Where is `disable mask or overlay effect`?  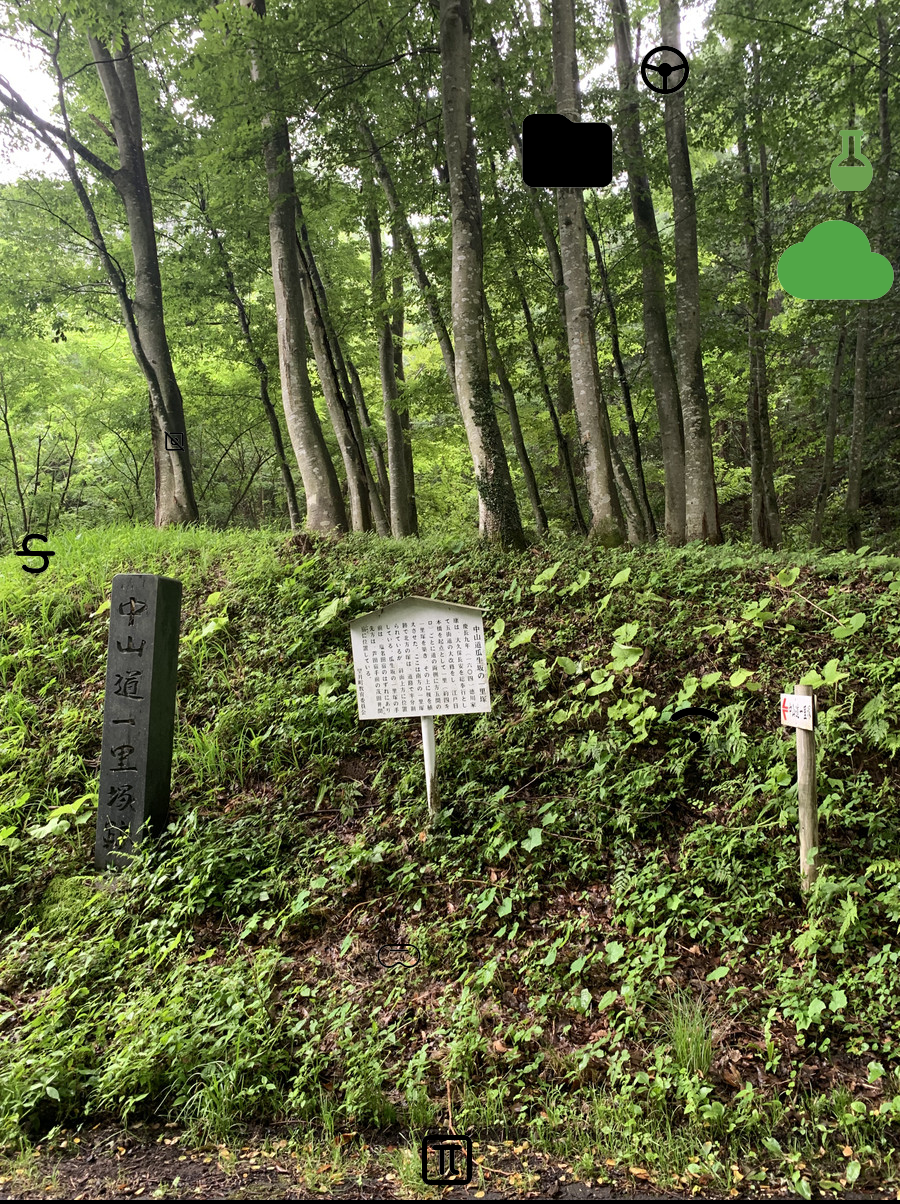 disable mask or overlay effect is located at coordinates (174, 441).